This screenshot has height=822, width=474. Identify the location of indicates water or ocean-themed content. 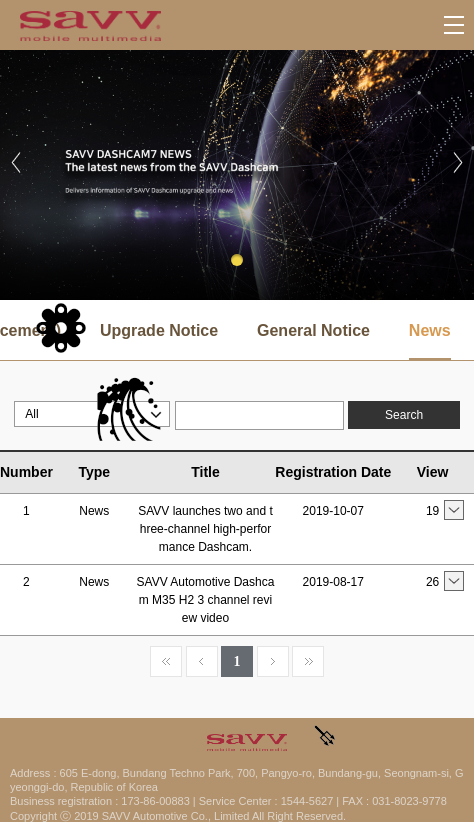
(129, 409).